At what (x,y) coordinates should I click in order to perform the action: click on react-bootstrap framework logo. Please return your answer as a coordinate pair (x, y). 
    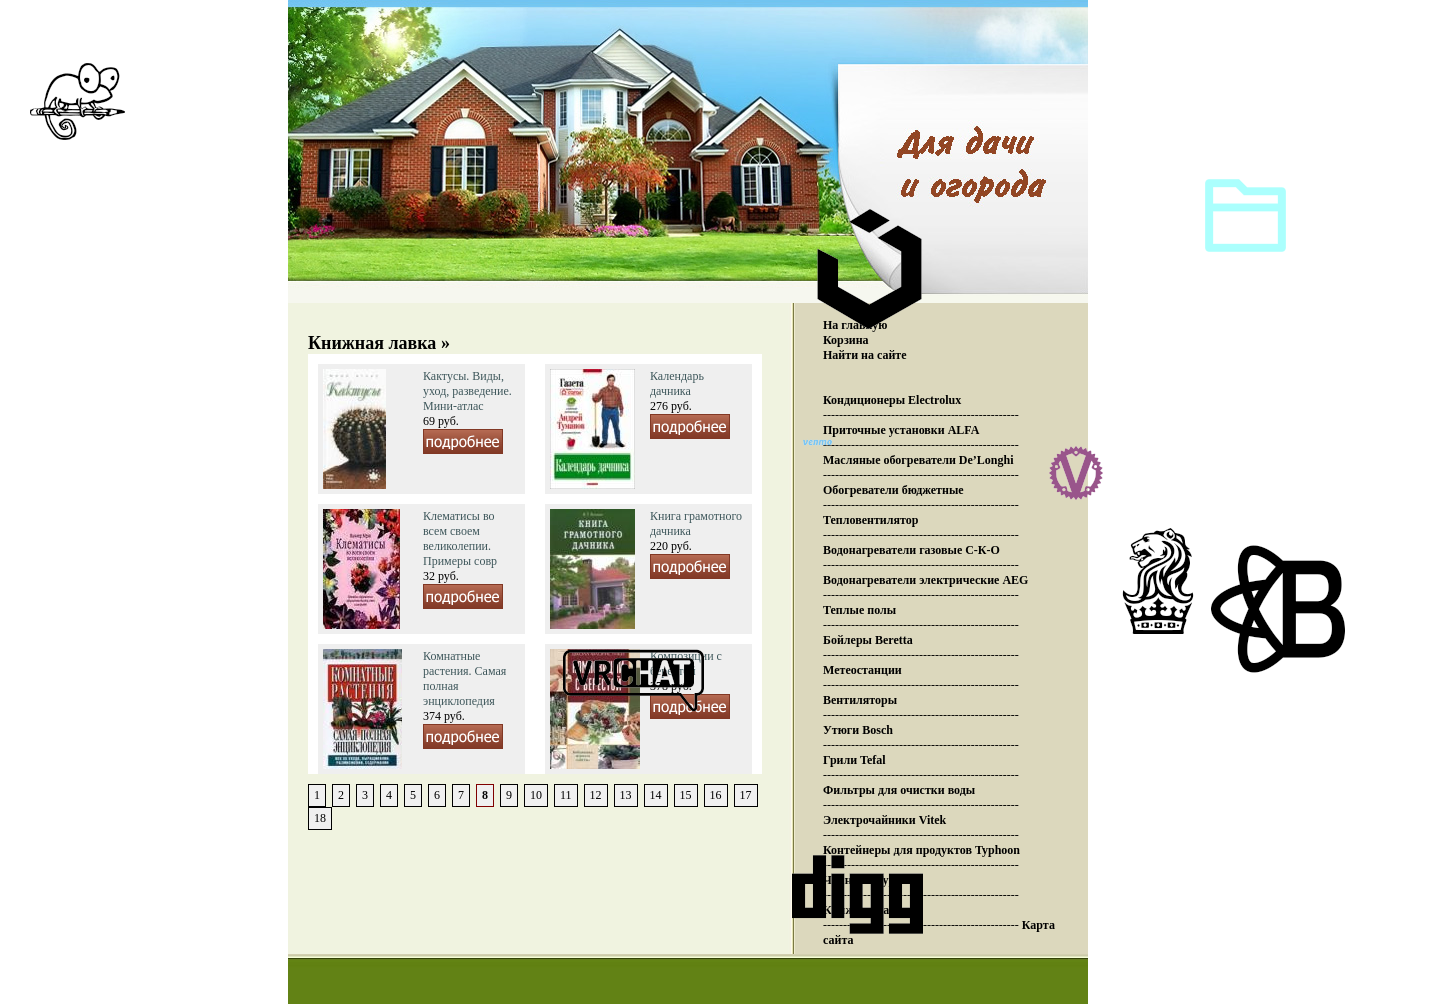
    Looking at the image, I should click on (1278, 609).